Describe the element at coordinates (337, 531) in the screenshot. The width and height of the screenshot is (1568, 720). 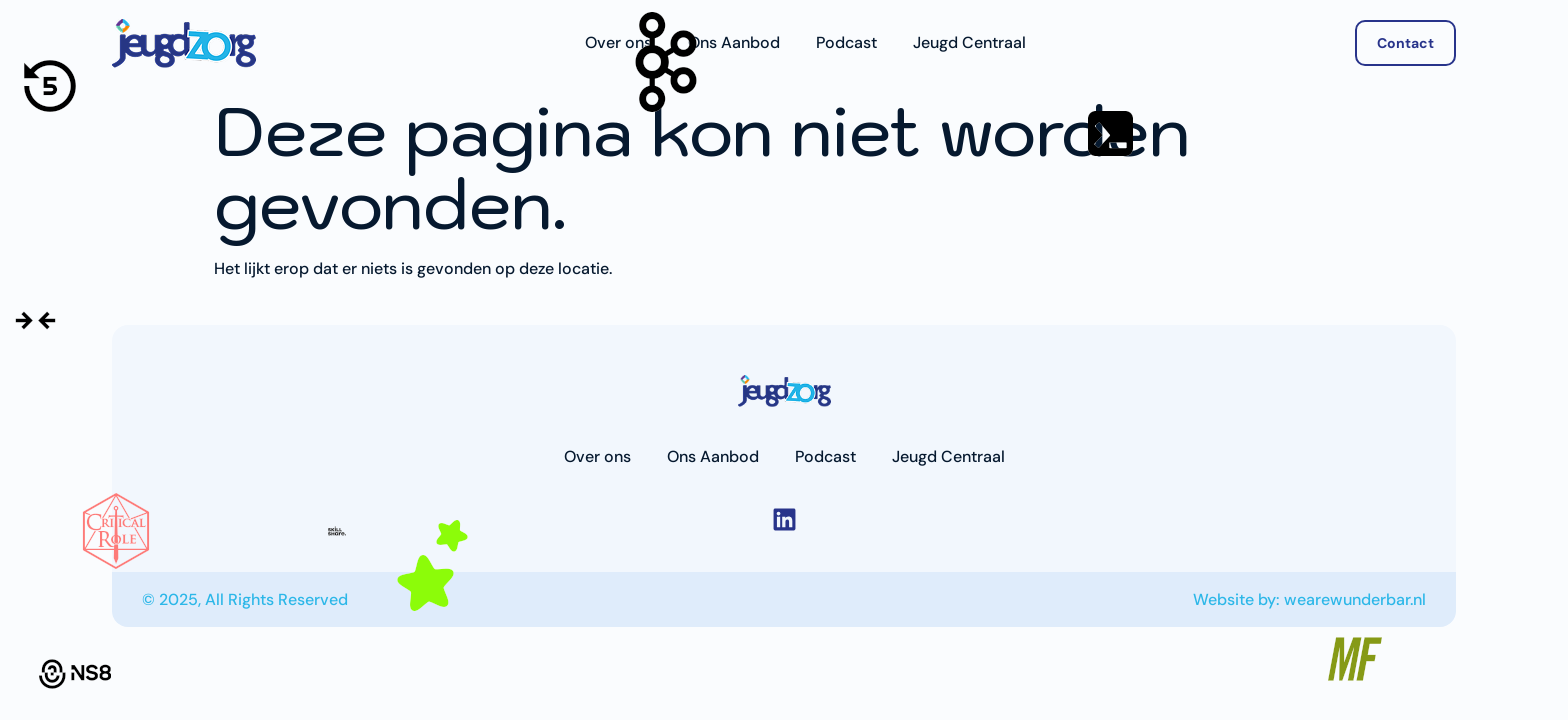
I see `open the Skillshare app` at that location.